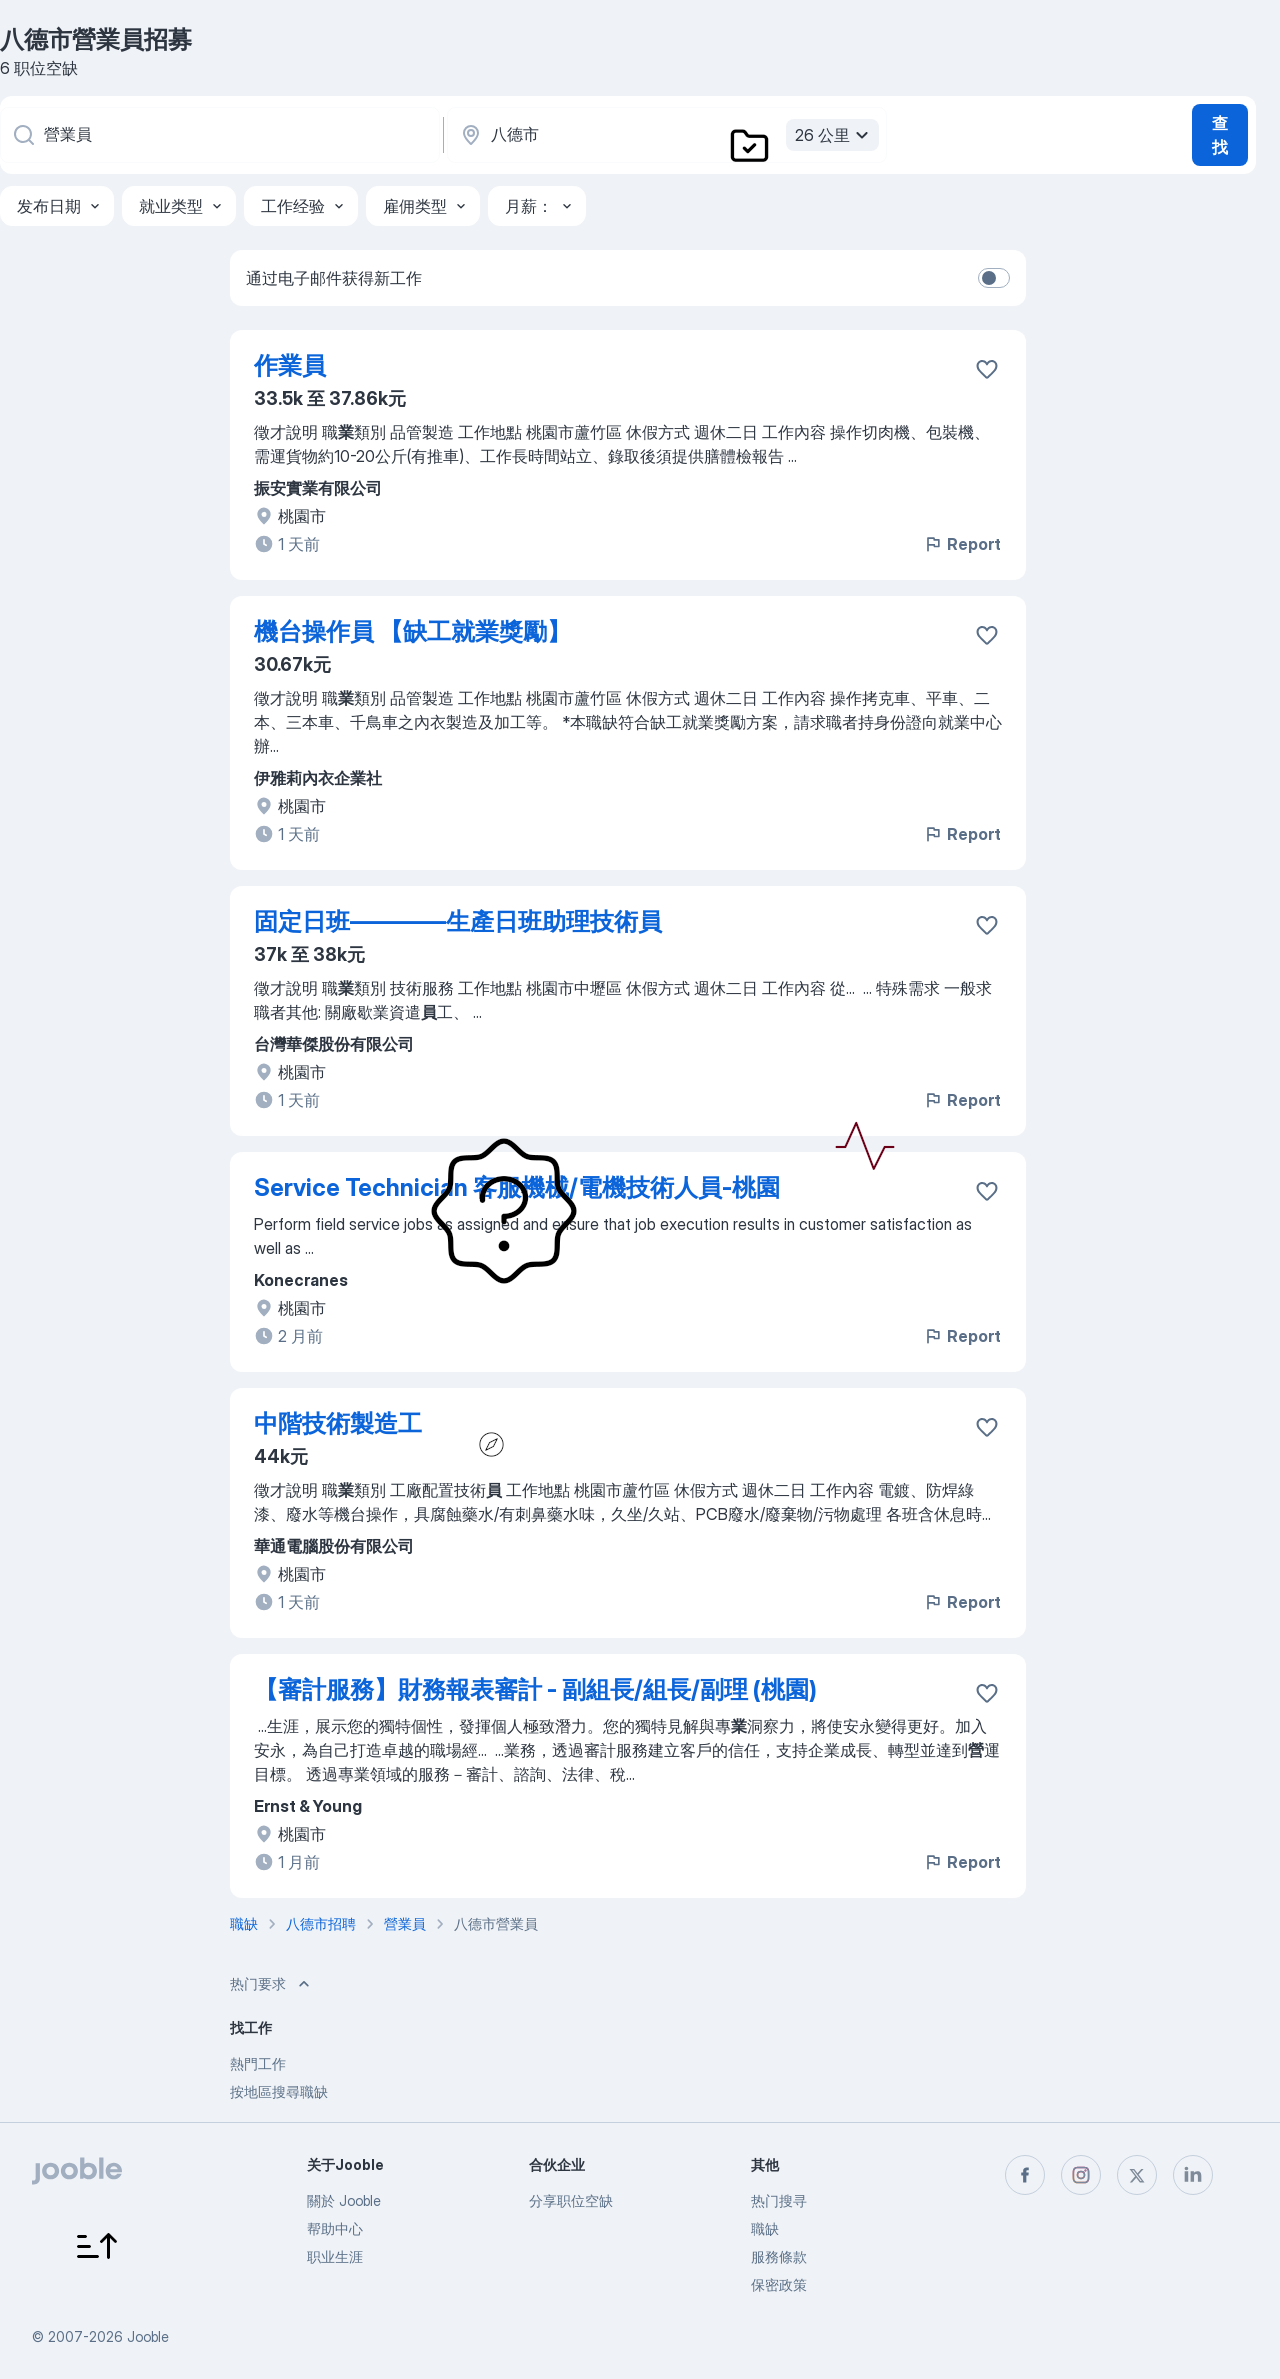 The width and height of the screenshot is (1280, 2379). Describe the element at coordinates (749, 146) in the screenshot. I see `folder successfully verified or validated` at that location.